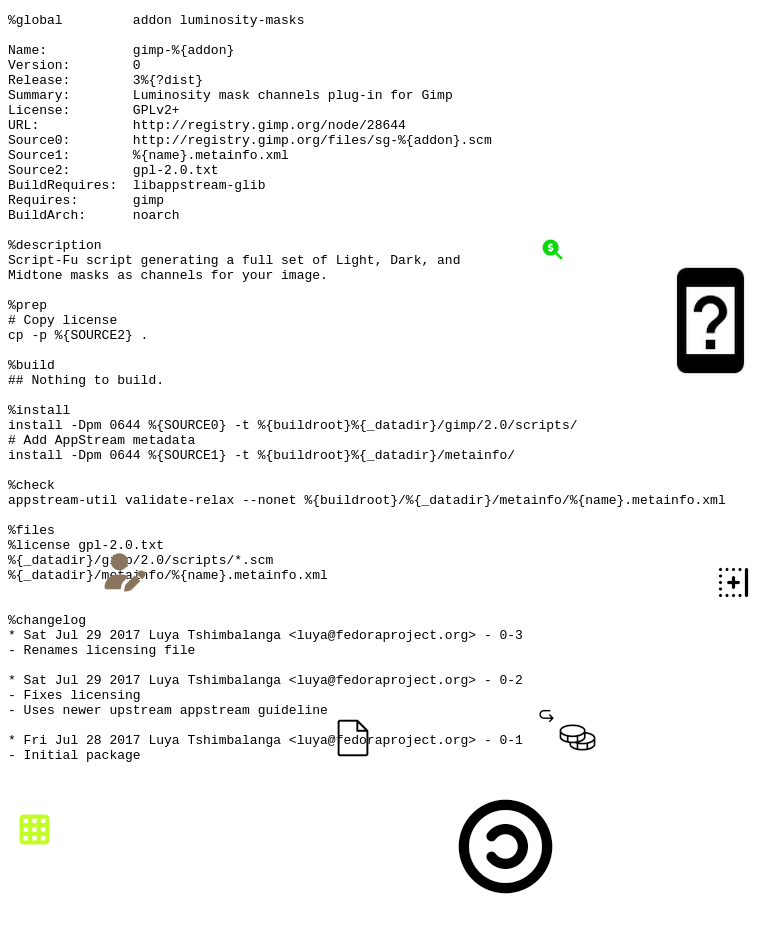  What do you see at coordinates (124, 571) in the screenshot?
I see `edit user profile` at bounding box center [124, 571].